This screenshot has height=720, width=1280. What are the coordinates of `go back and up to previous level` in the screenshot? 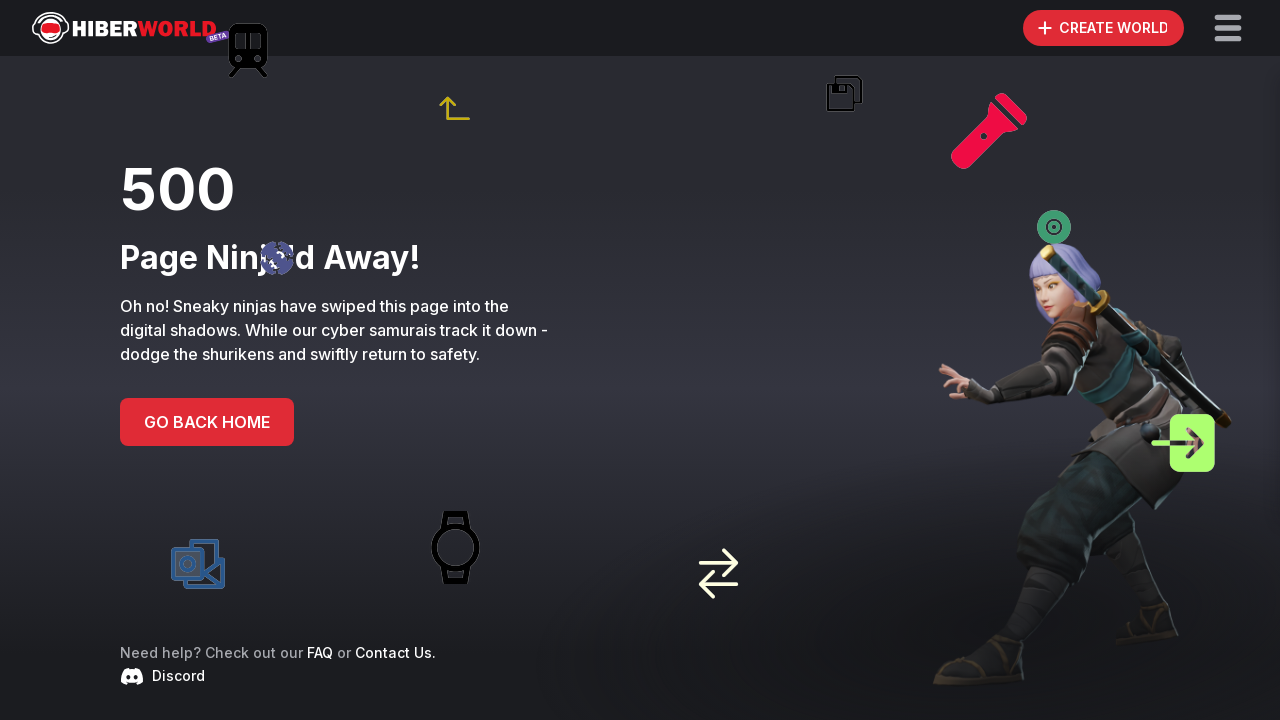 It's located at (453, 109).